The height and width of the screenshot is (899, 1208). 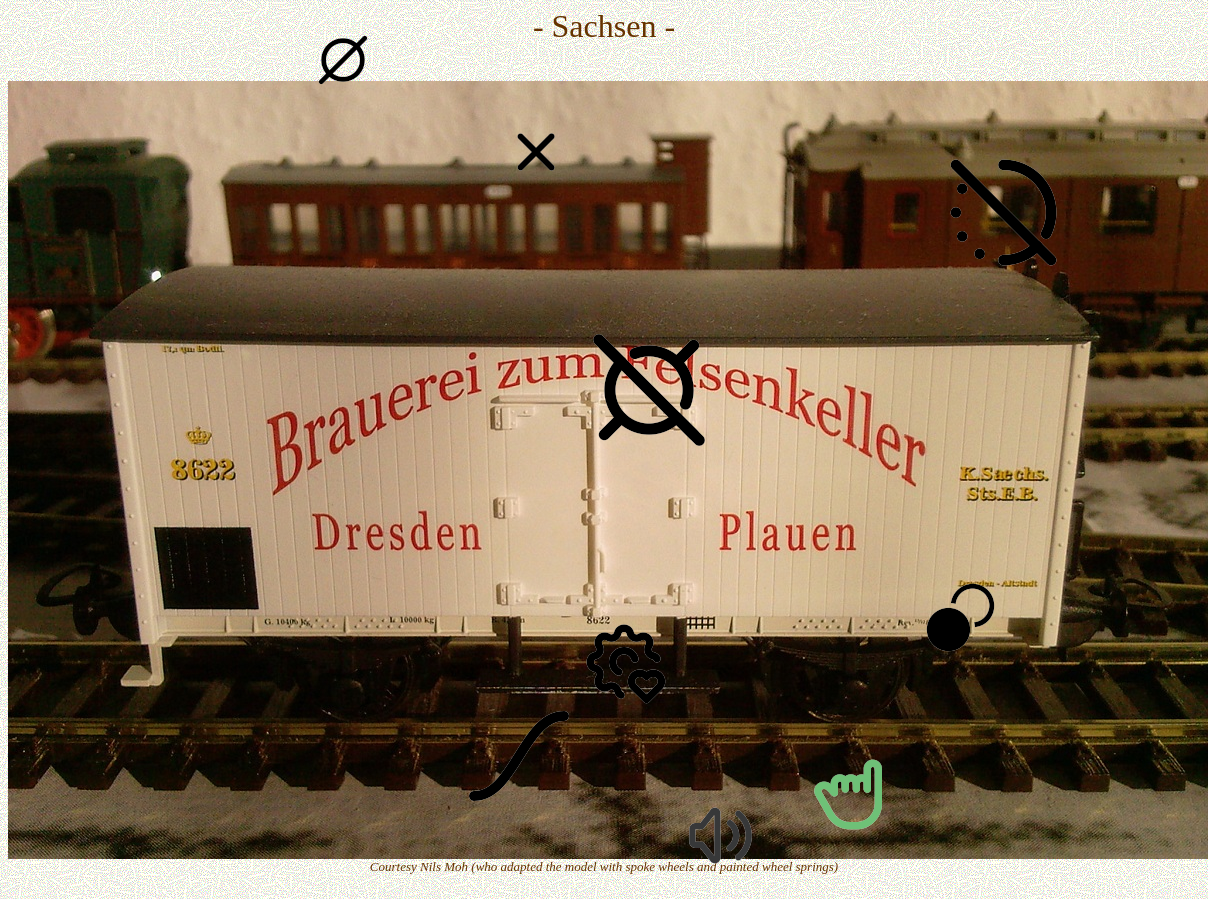 I want to click on adjust audio volume settings, so click(x=720, y=835).